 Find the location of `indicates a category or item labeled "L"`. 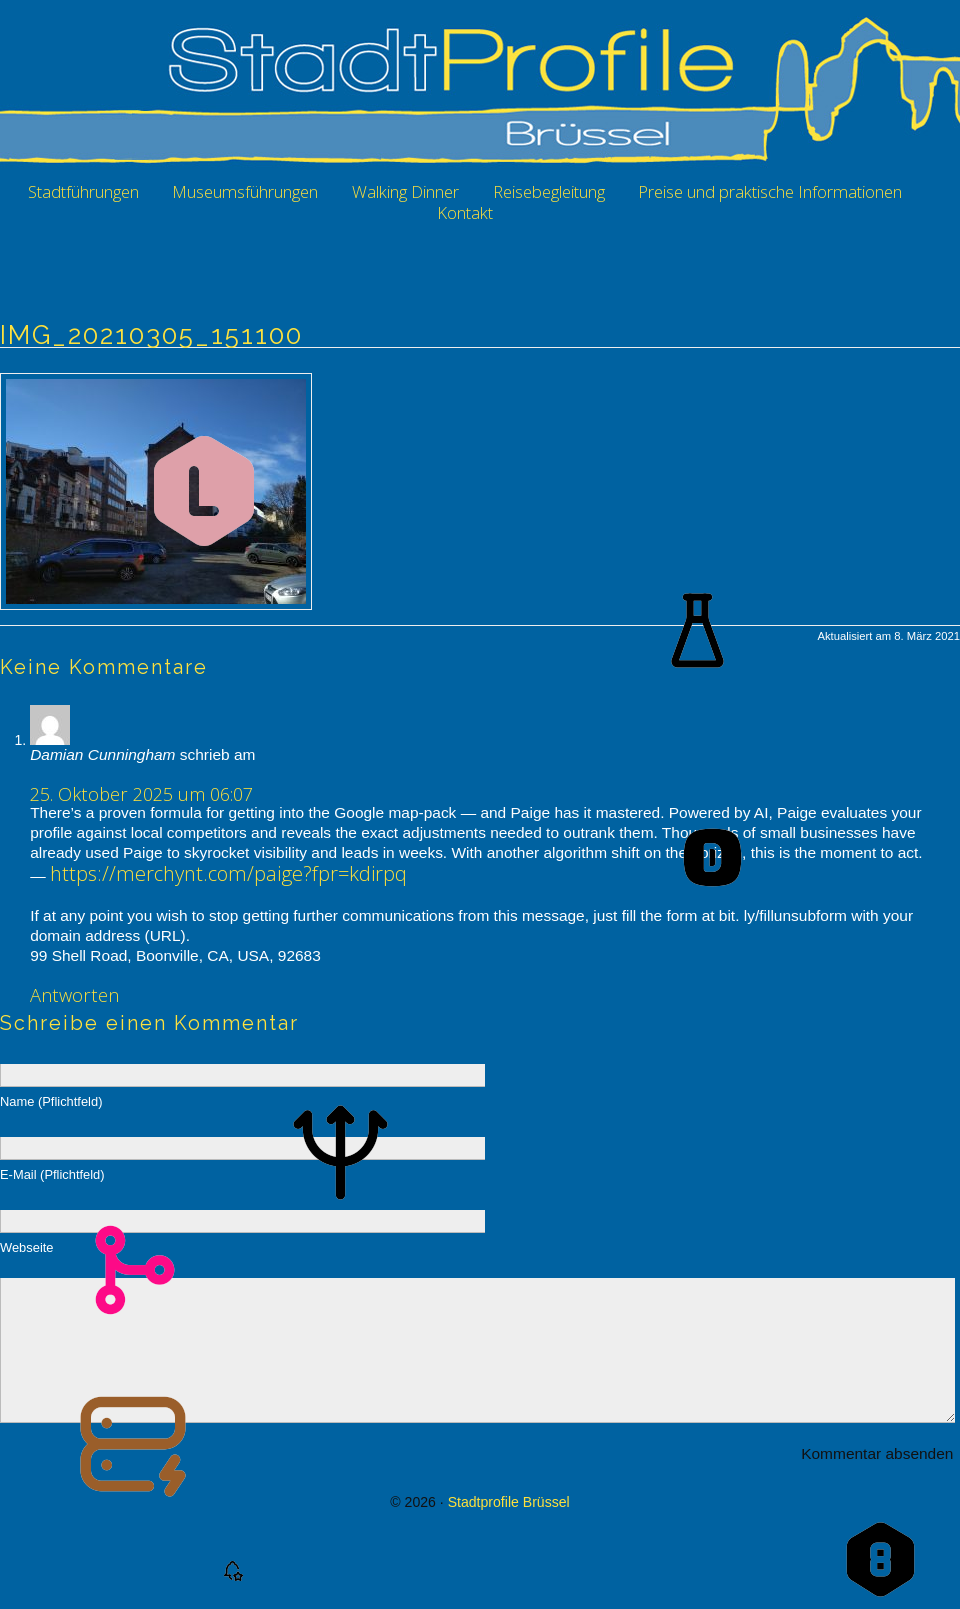

indicates a category or item labeled "L" is located at coordinates (204, 491).